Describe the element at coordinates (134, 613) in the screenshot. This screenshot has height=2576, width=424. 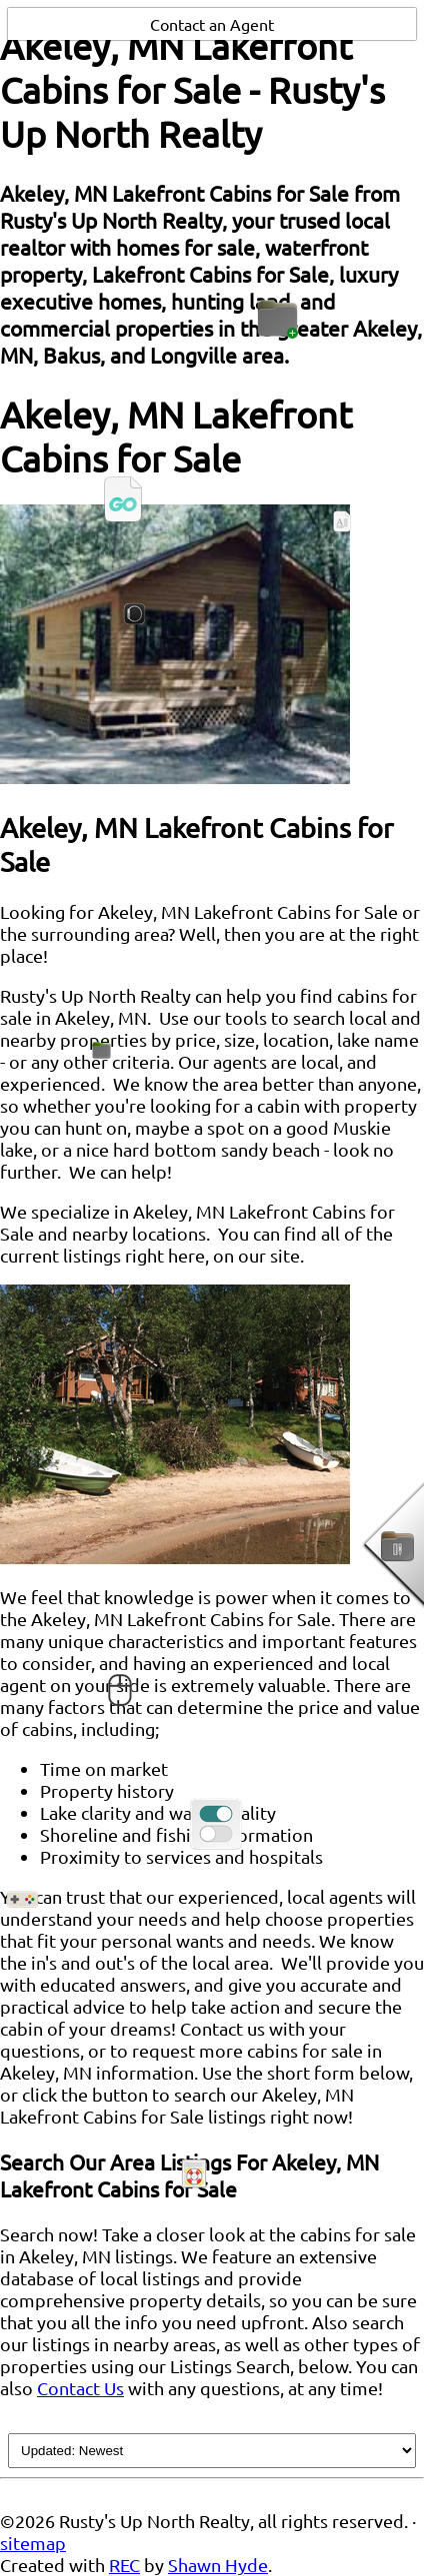
I see `open the watch app` at that location.